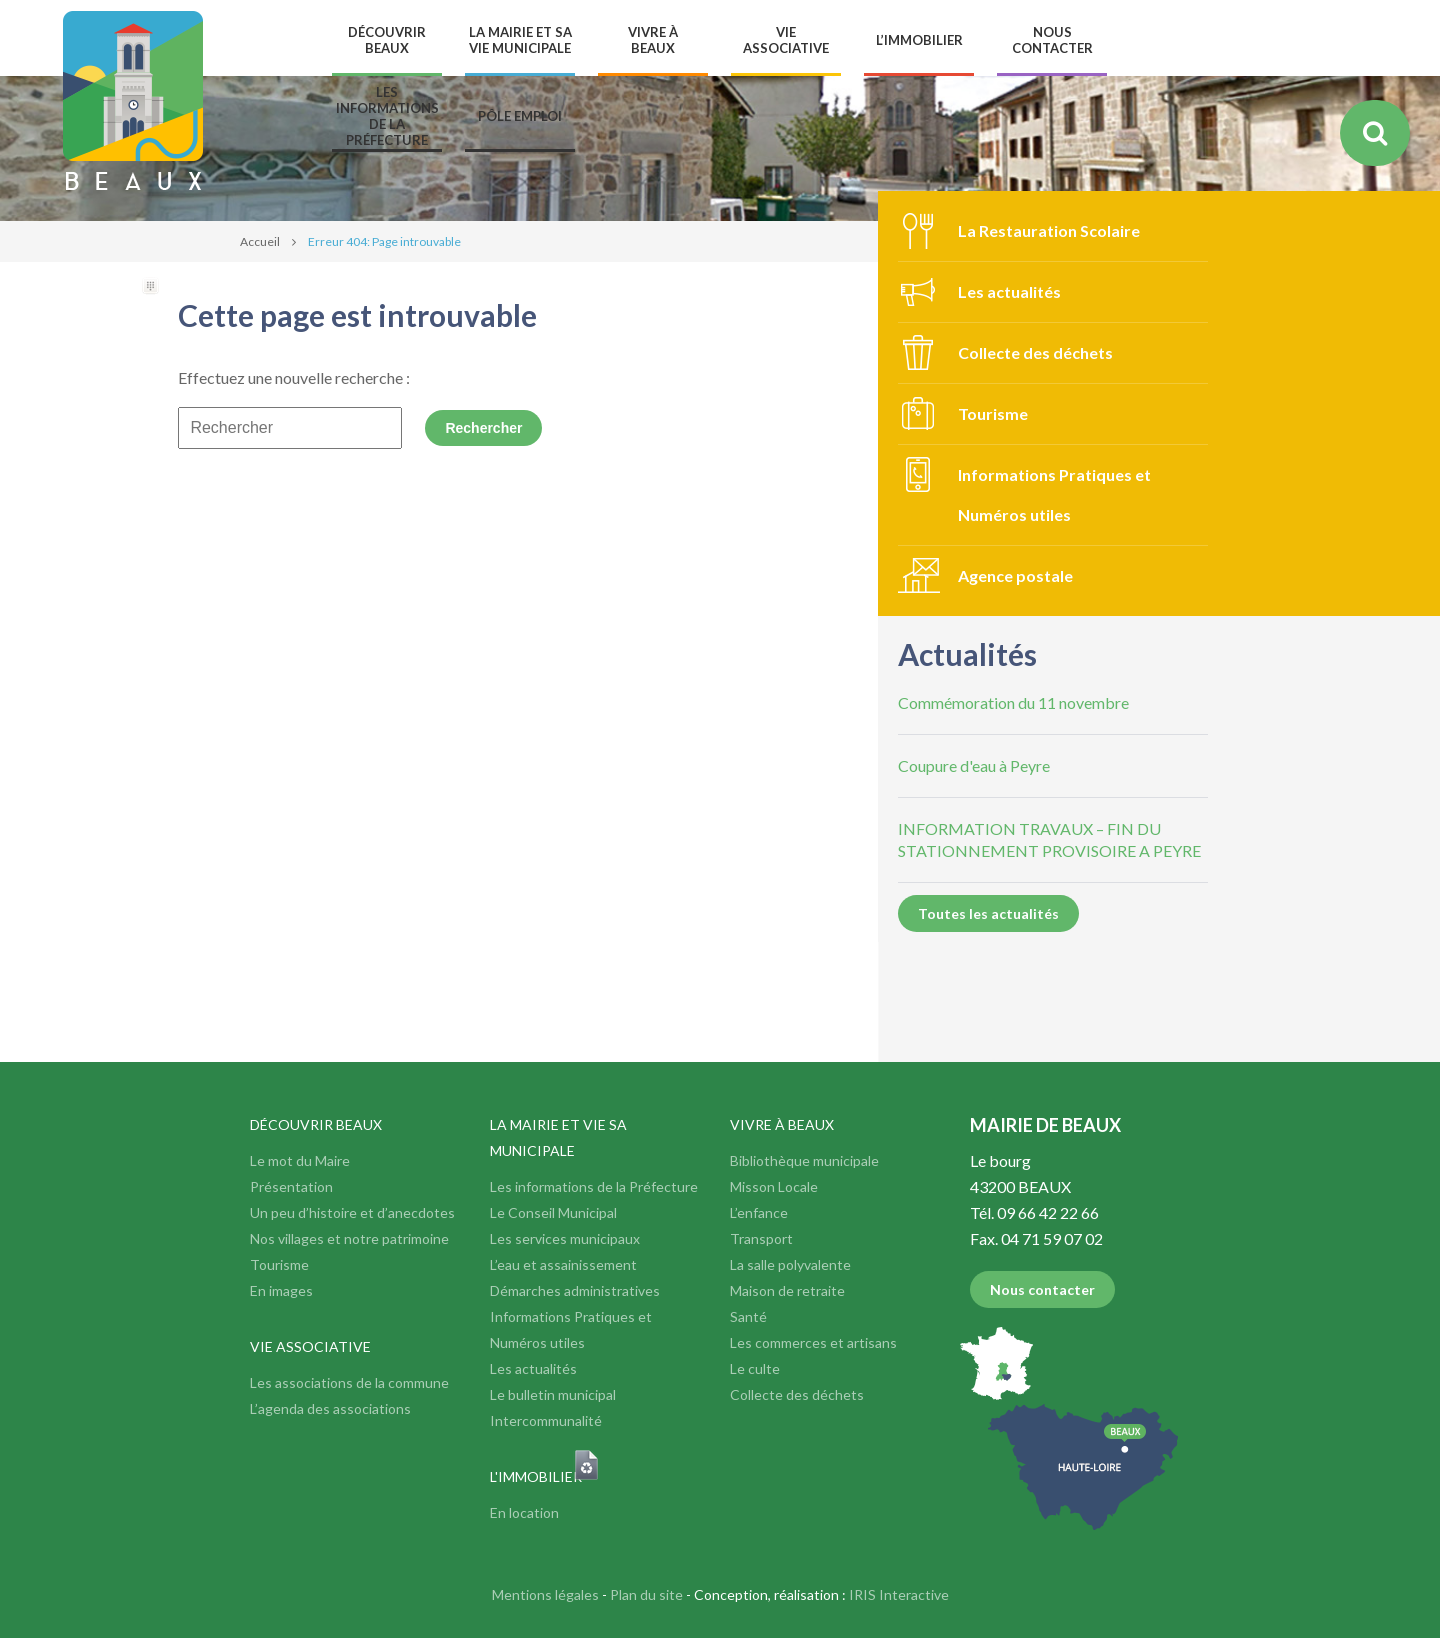  What do you see at coordinates (586, 1465) in the screenshot?
I see `a file marked for deletion` at bounding box center [586, 1465].